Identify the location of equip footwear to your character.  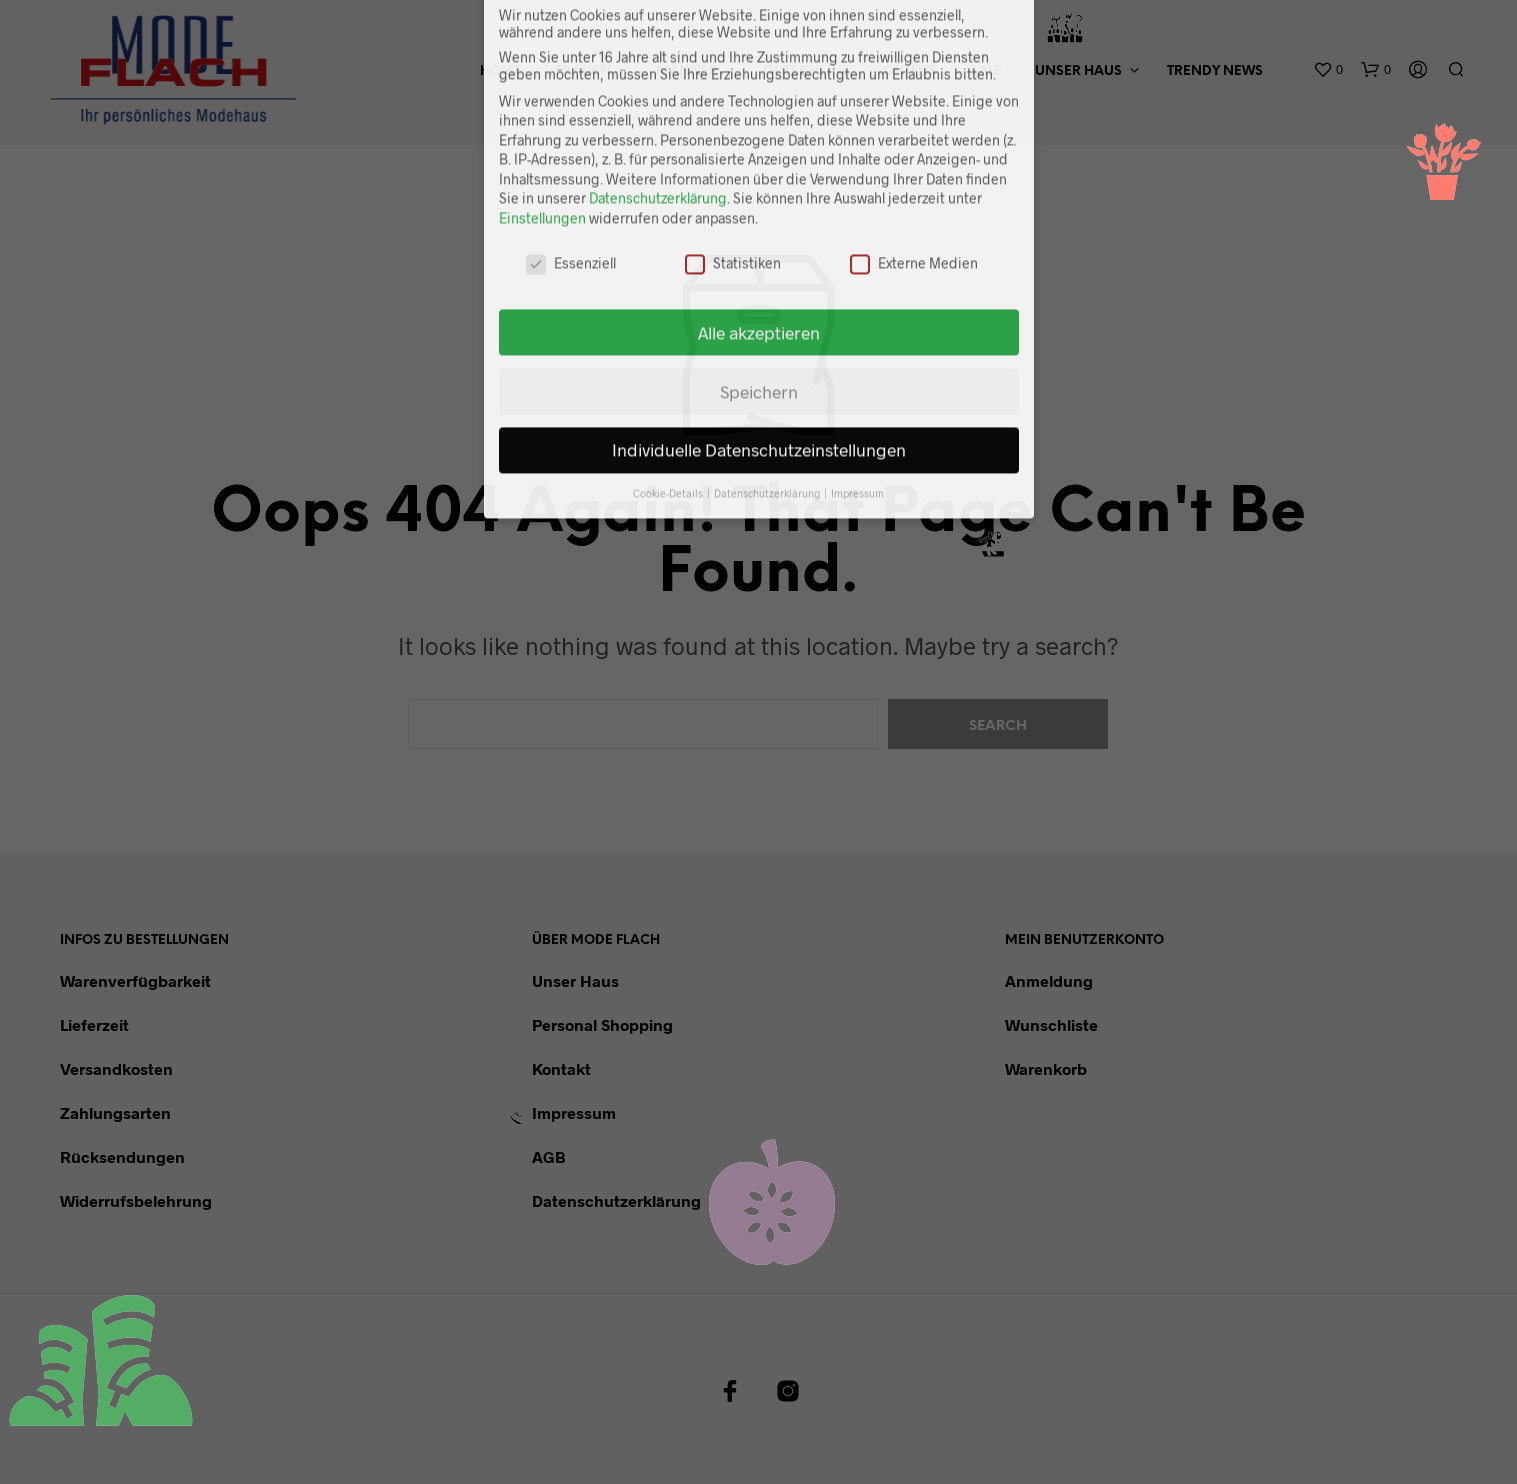
(100, 1361).